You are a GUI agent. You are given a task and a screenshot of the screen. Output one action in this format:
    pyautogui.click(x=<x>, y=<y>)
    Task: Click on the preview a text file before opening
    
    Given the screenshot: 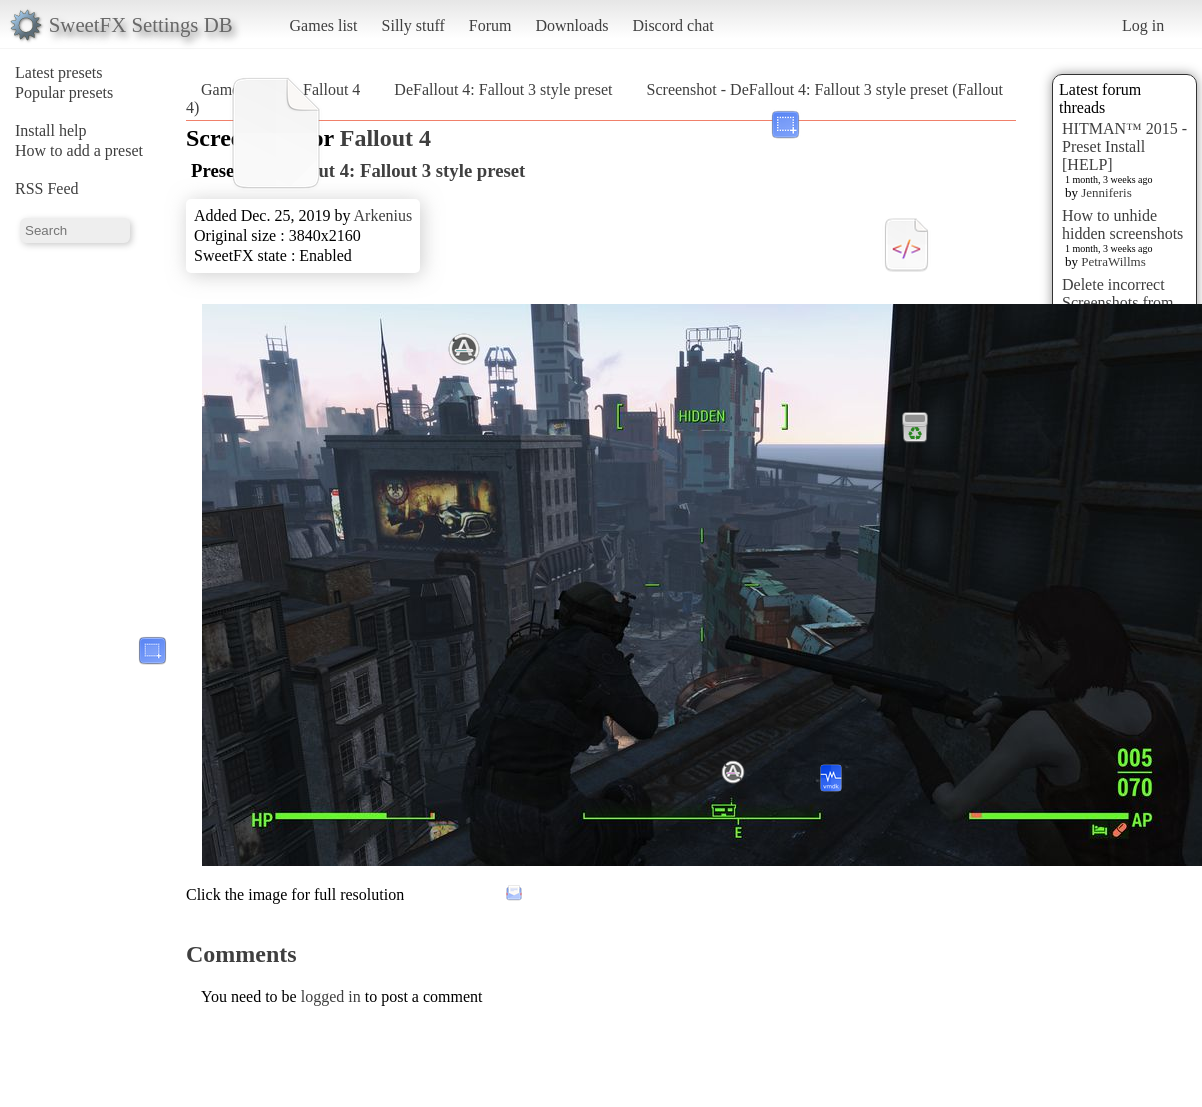 What is the action you would take?
    pyautogui.click(x=276, y=133)
    